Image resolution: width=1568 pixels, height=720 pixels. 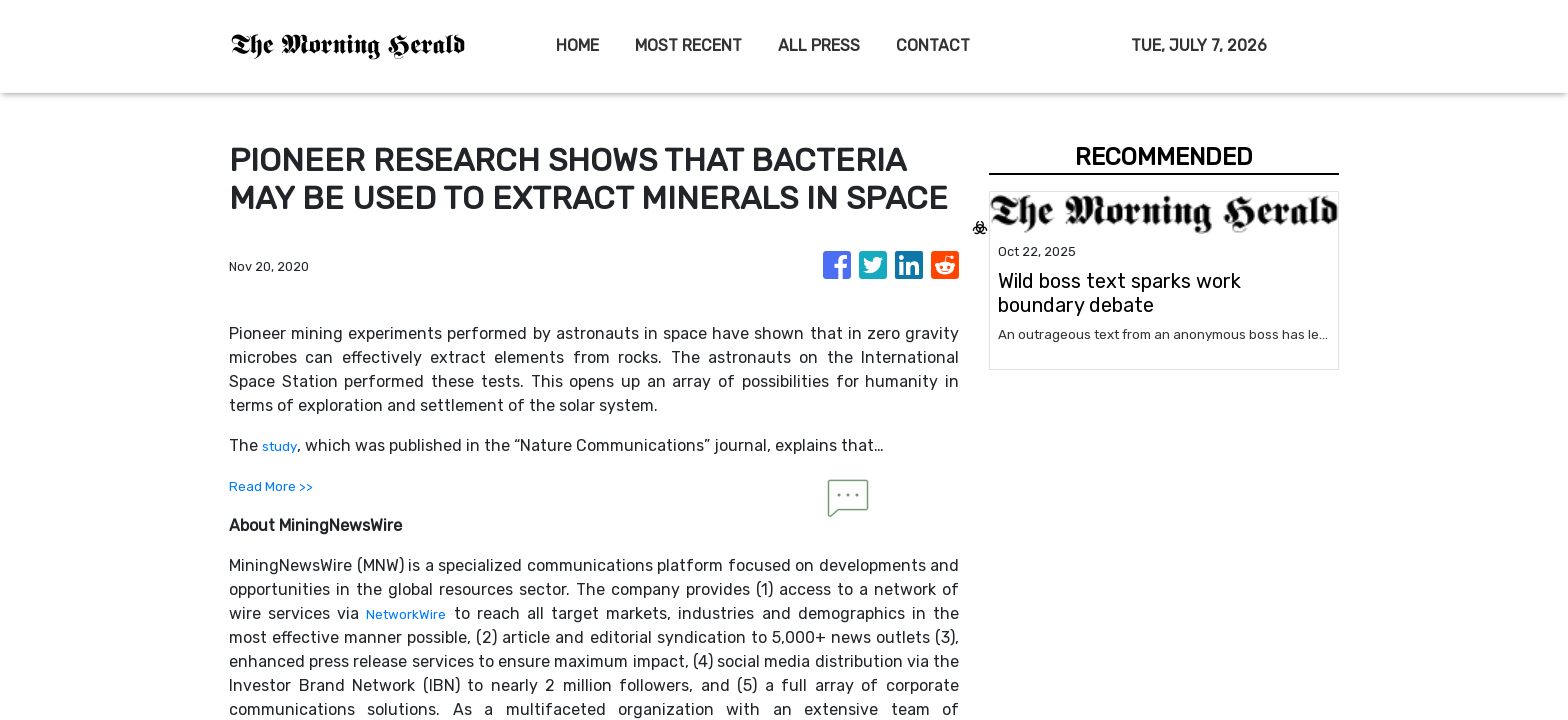 What do you see at coordinates (980, 228) in the screenshot?
I see `indicates hazardous or dangerous content` at bounding box center [980, 228].